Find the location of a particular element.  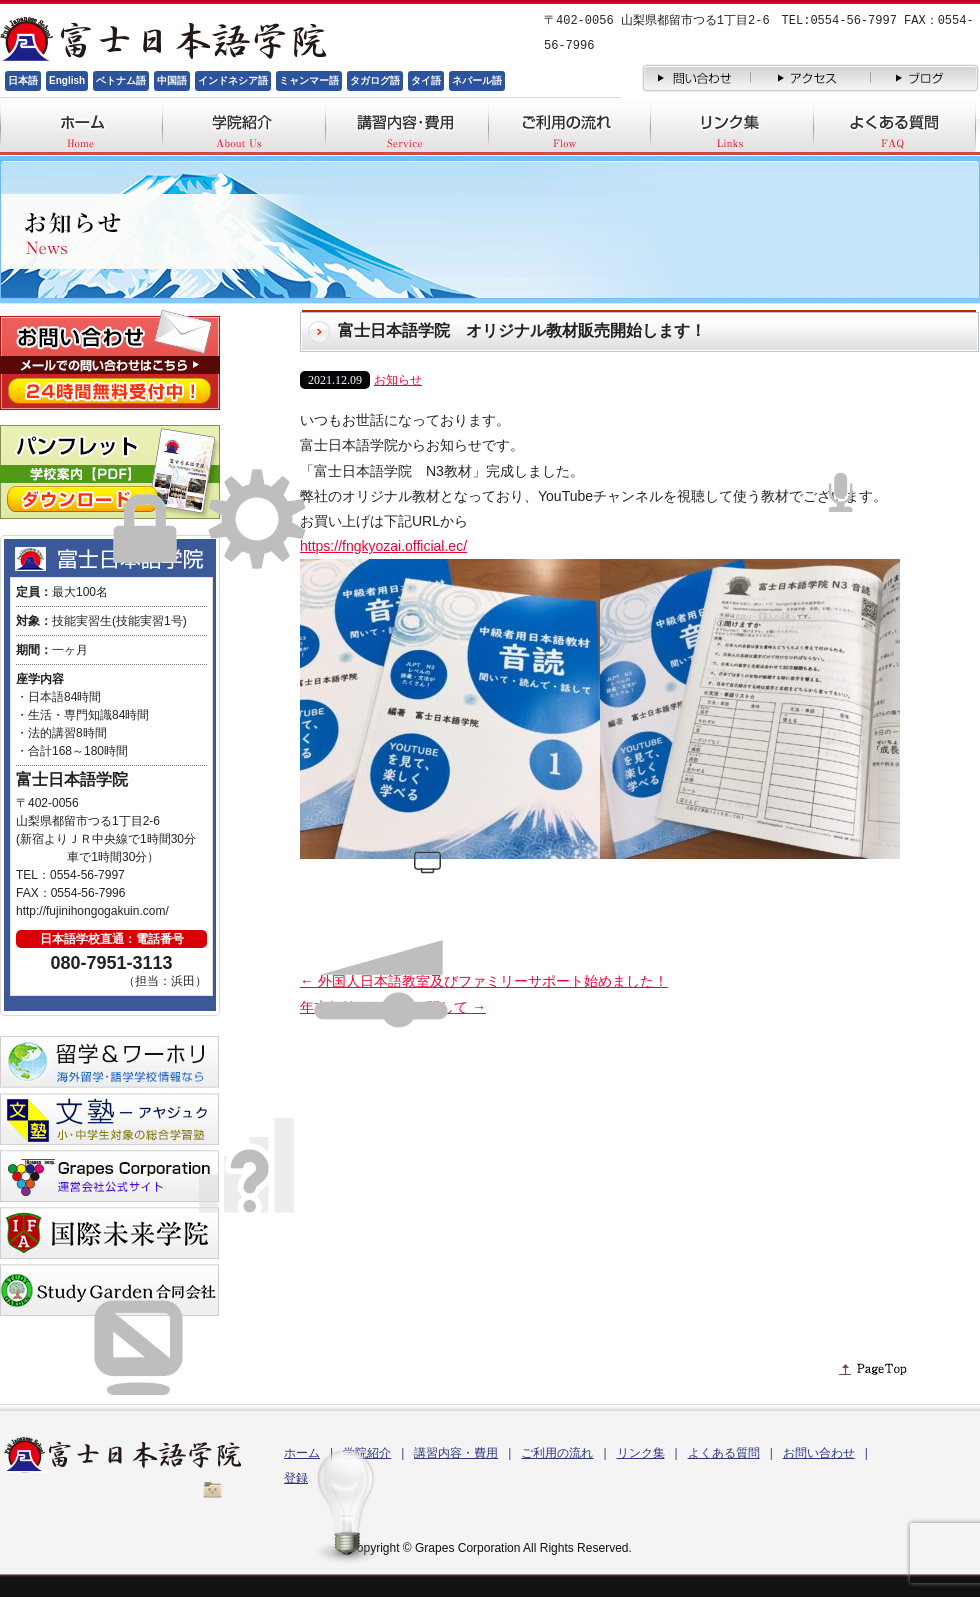

enable microphone or voice input is located at coordinates (842, 491).